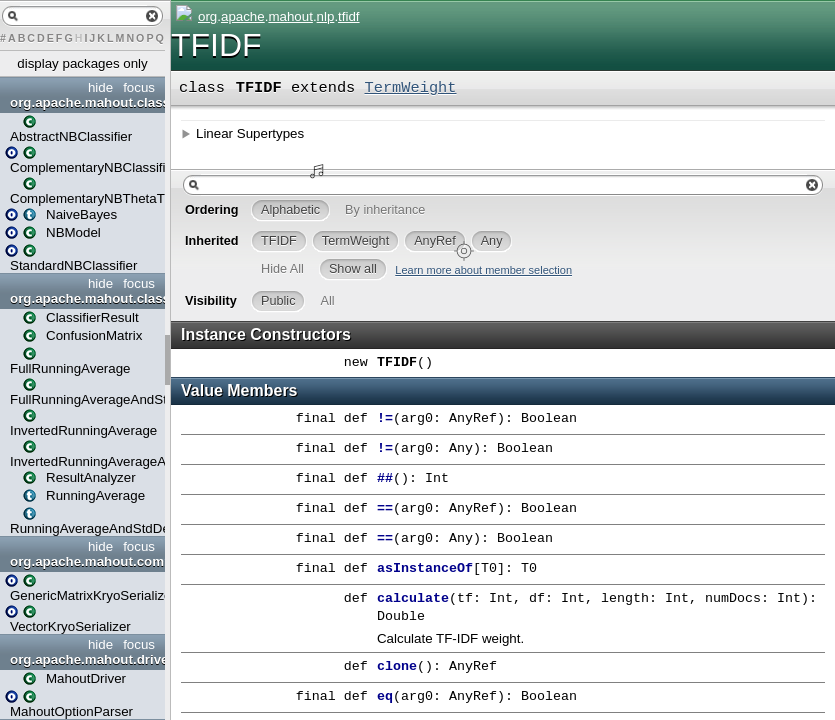 Image resolution: width=835 pixels, height=720 pixels. Describe the element at coordinates (317, 171) in the screenshot. I see `access music library or audio player` at that location.